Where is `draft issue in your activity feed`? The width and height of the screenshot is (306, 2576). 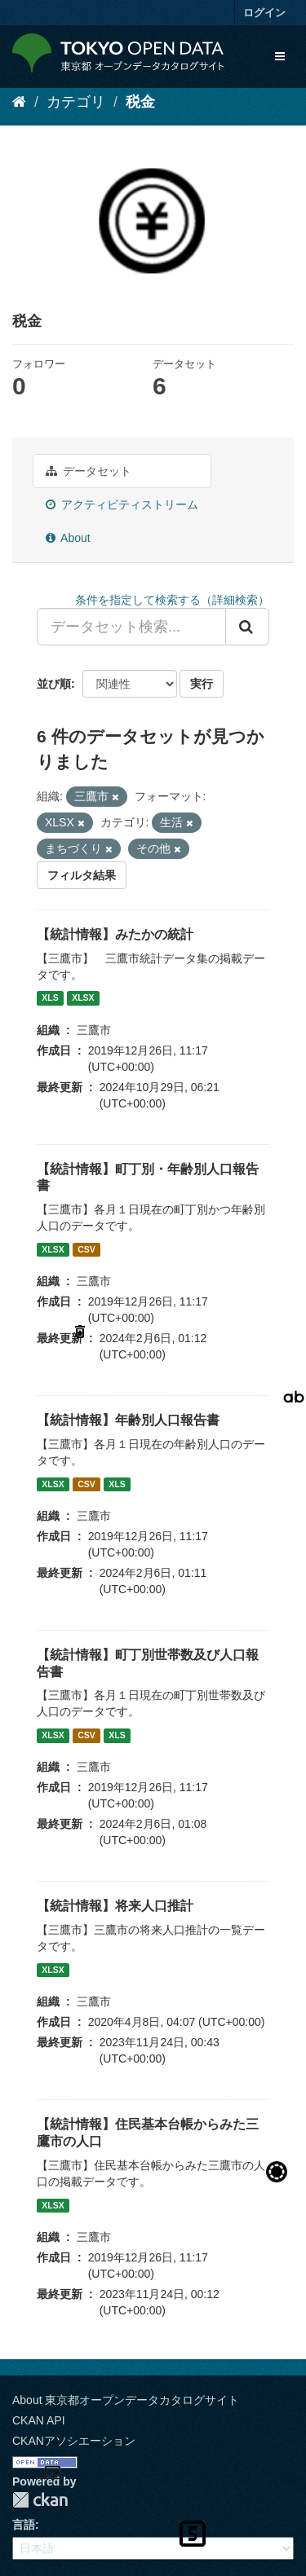
draft issue in your activity feed is located at coordinates (277, 2172).